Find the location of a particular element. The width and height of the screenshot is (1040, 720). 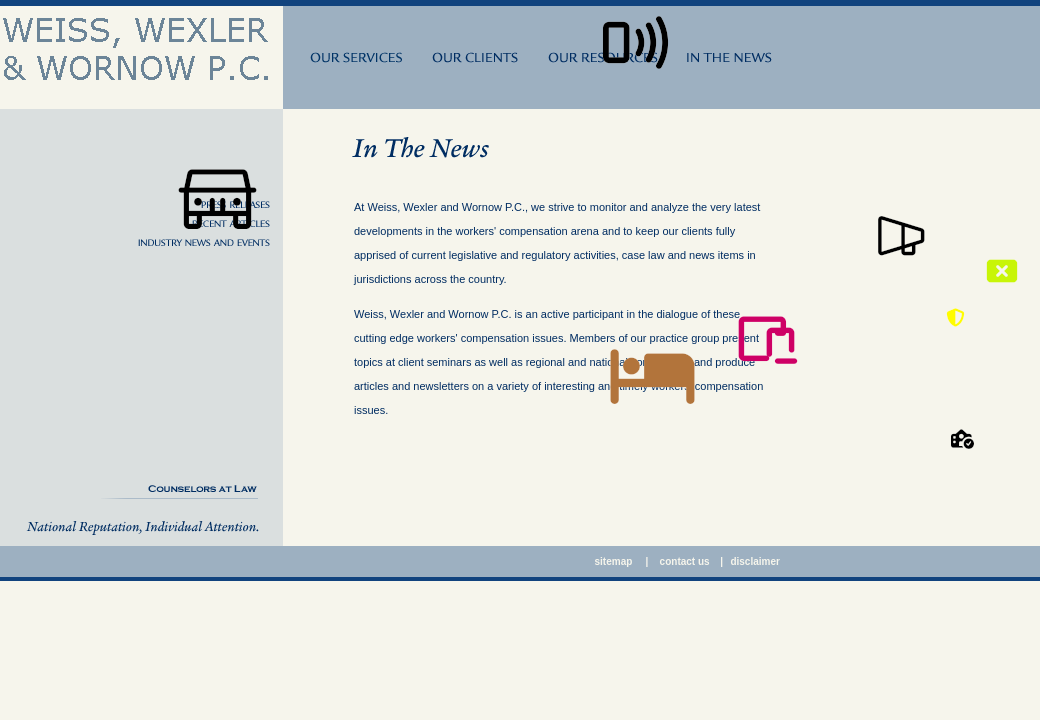

close or dismiss a dialog box is located at coordinates (1002, 271).